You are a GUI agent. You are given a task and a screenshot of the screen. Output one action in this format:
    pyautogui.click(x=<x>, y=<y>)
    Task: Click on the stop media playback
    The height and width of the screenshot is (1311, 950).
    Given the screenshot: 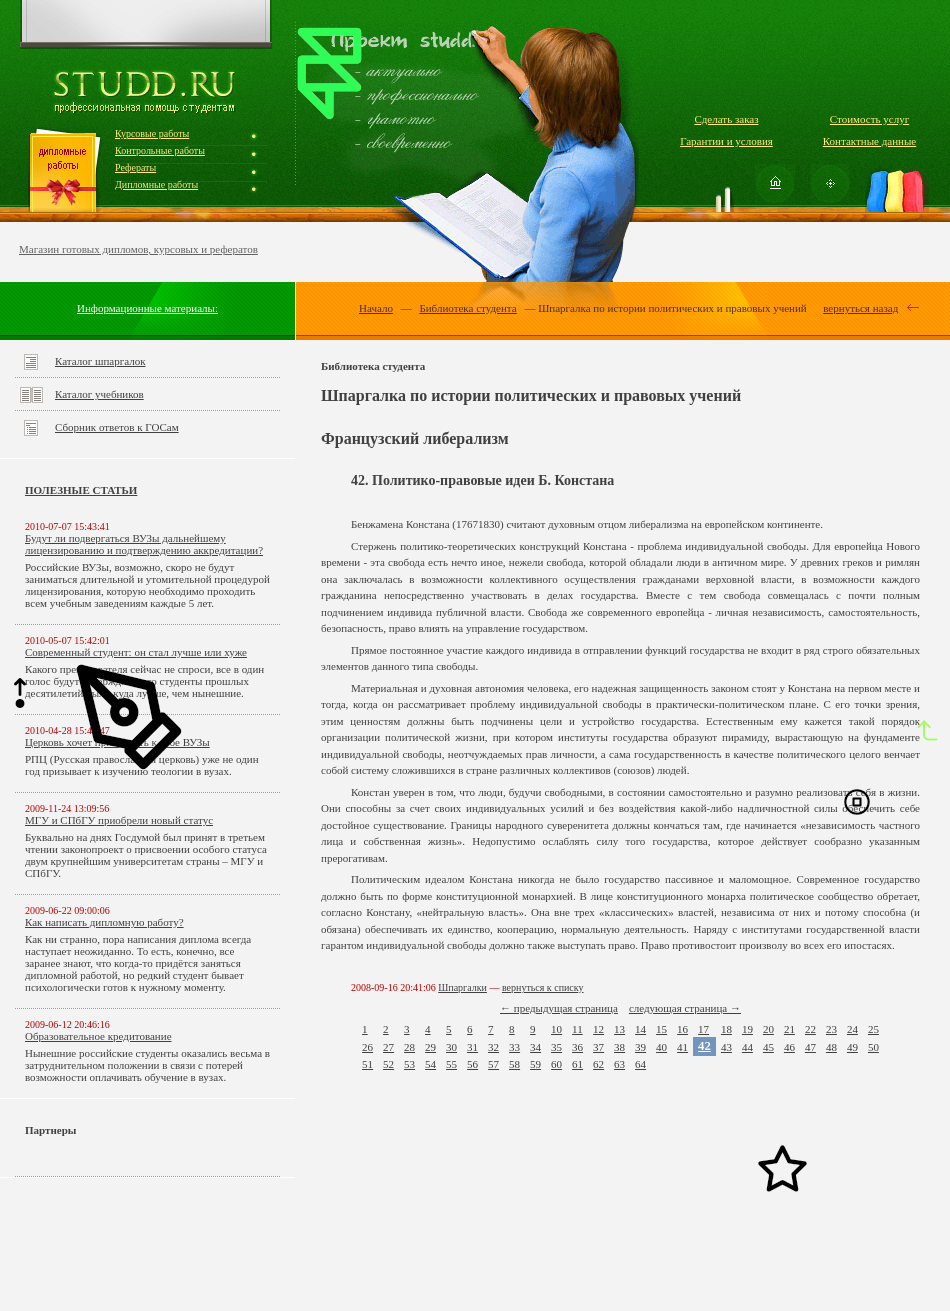 What is the action you would take?
    pyautogui.click(x=857, y=802)
    